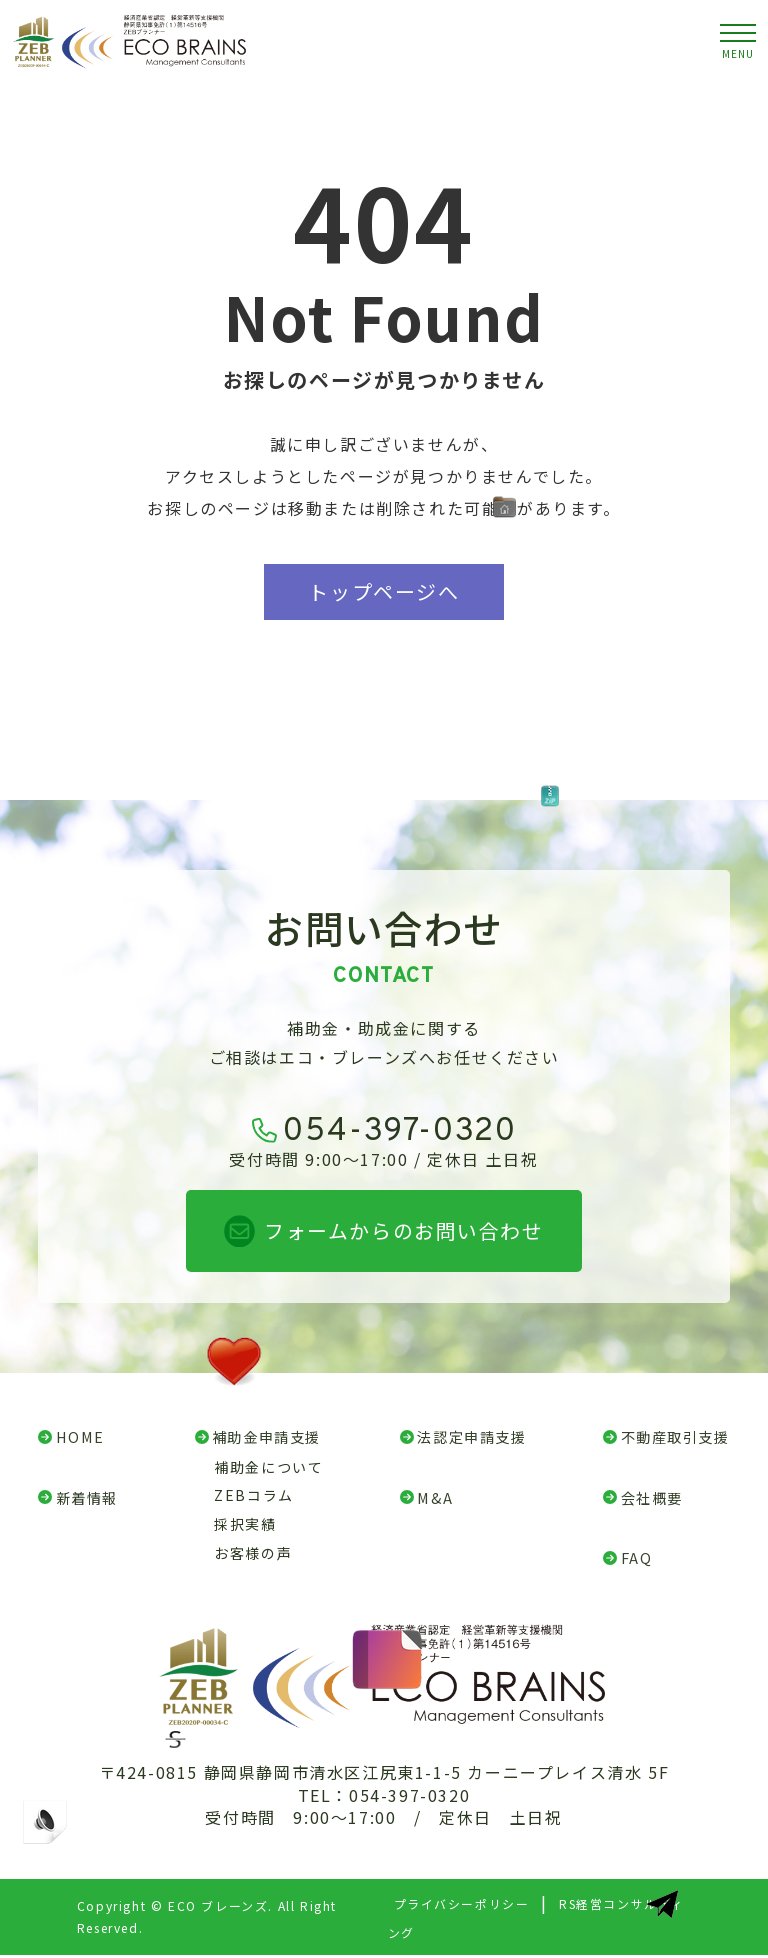 Image resolution: width=768 pixels, height=1958 pixels. What do you see at coordinates (234, 1362) in the screenshot?
I see `mark item as favorite` at bounding box center [234, 1362].